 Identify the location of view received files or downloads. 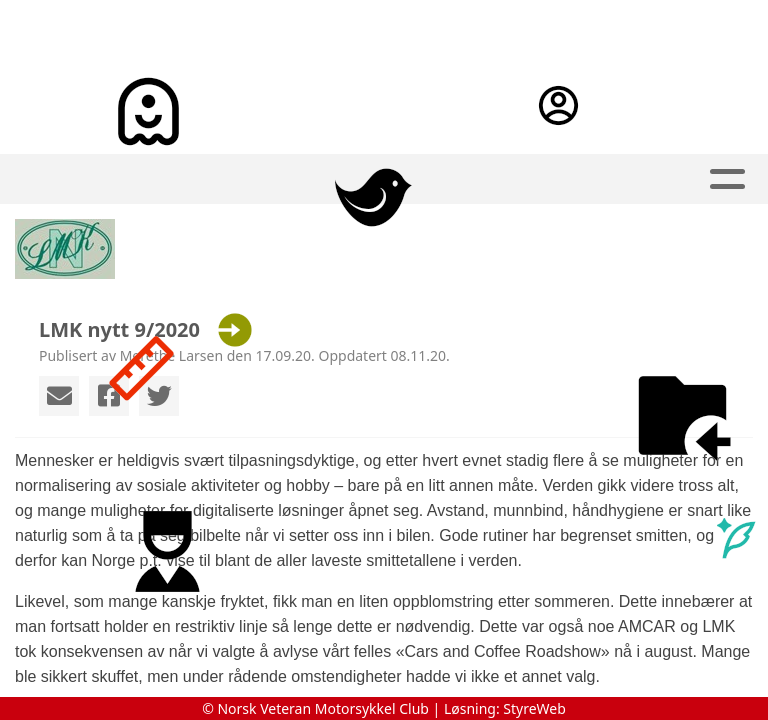
(682, 415).